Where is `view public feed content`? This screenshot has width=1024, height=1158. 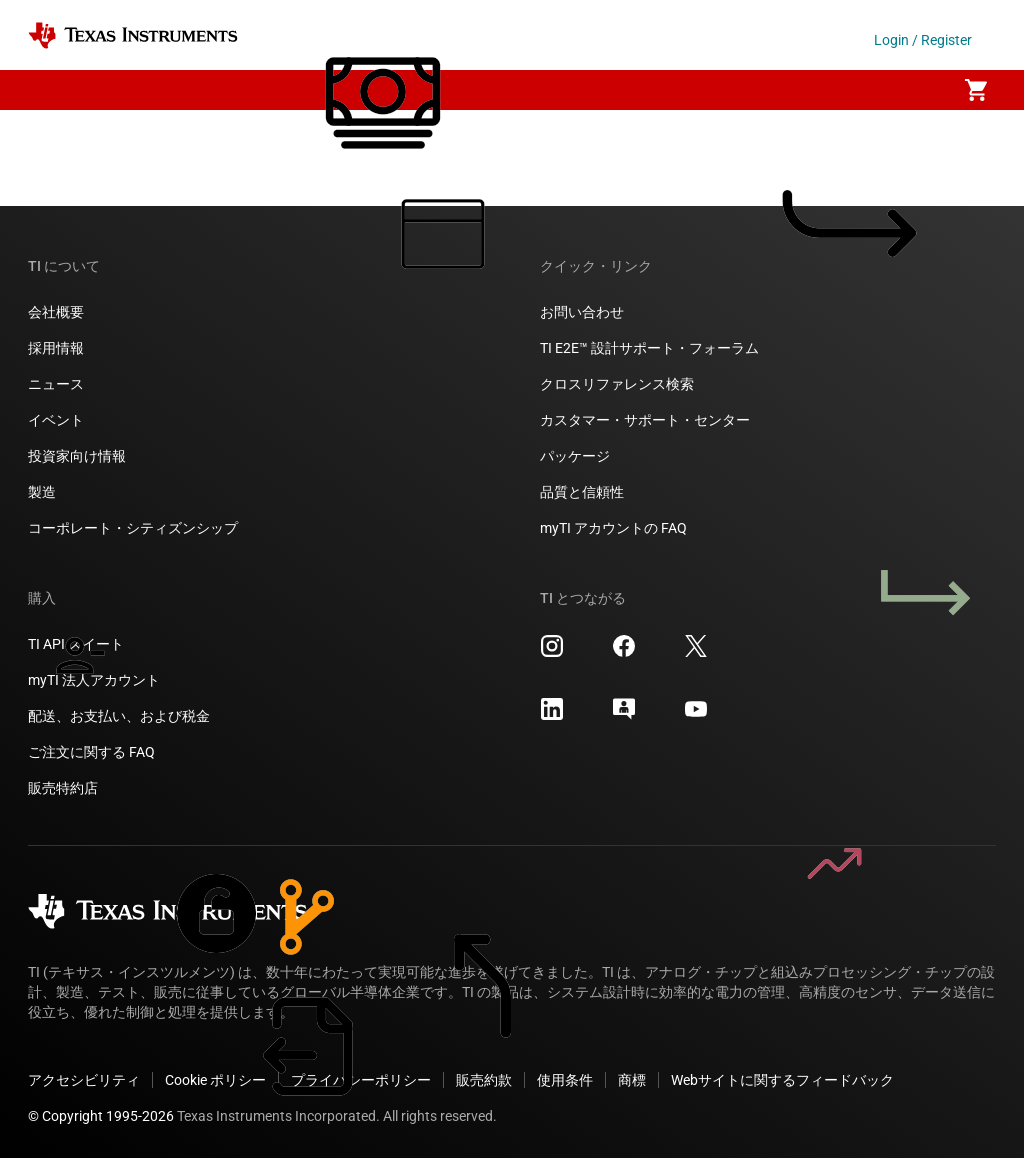
view public feed content is located at coordinates (216, 913).